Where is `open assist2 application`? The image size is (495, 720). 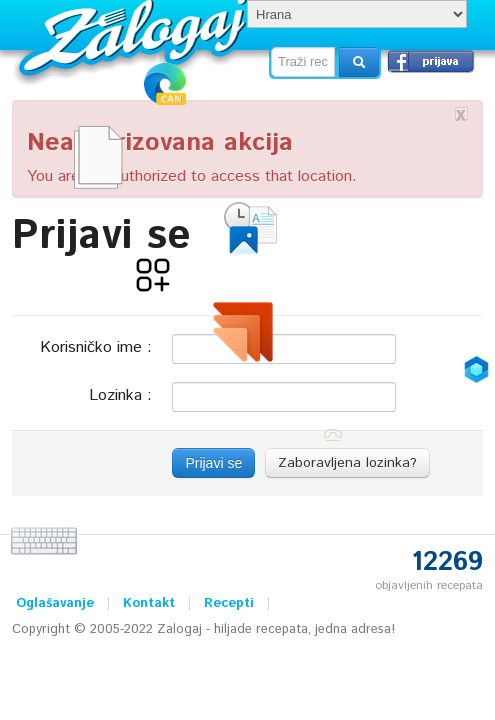
open assist2 application is located at coordinates (476, 369).